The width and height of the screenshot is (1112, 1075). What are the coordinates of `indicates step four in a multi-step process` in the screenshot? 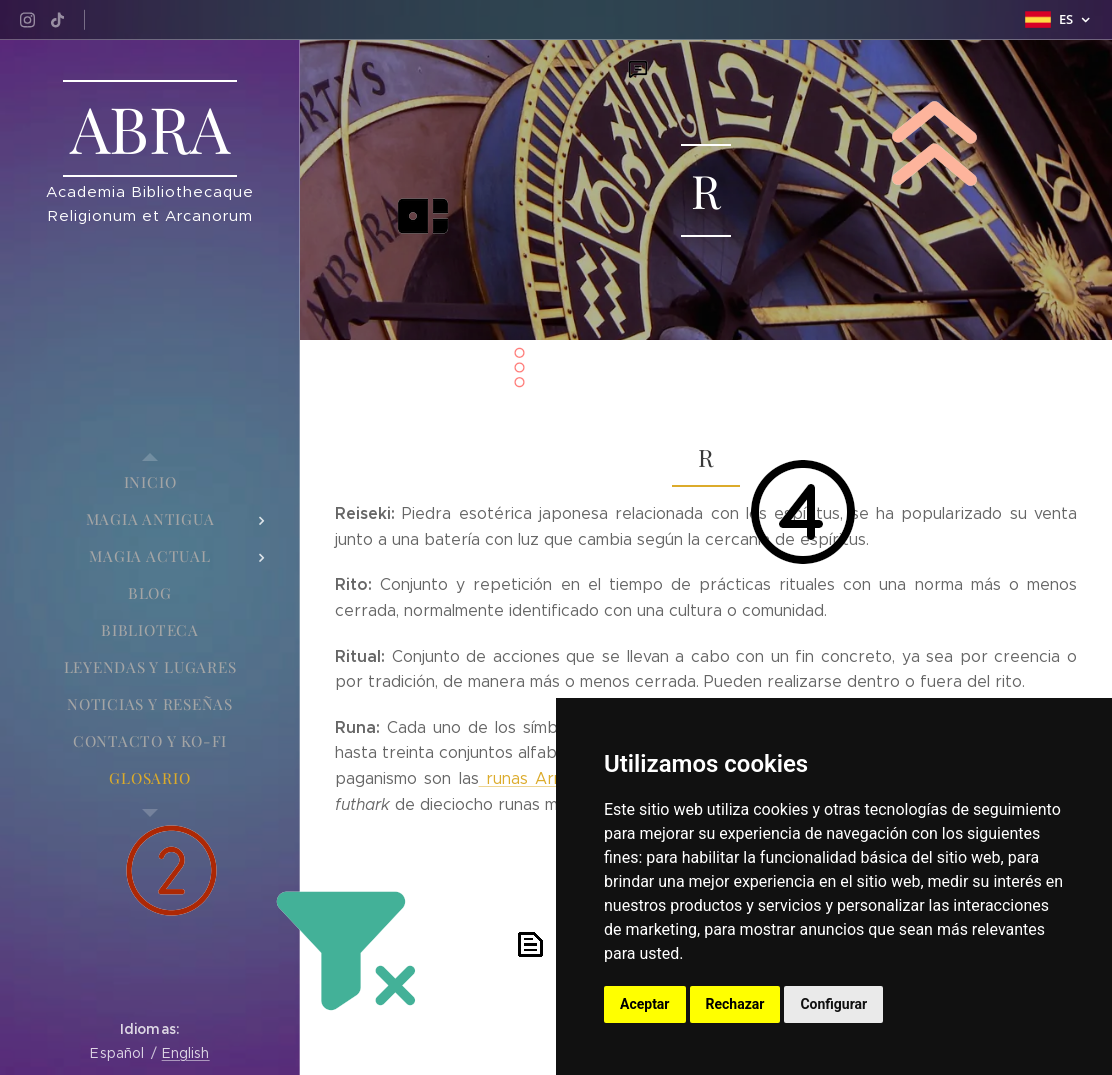 It's located at (803, 512).